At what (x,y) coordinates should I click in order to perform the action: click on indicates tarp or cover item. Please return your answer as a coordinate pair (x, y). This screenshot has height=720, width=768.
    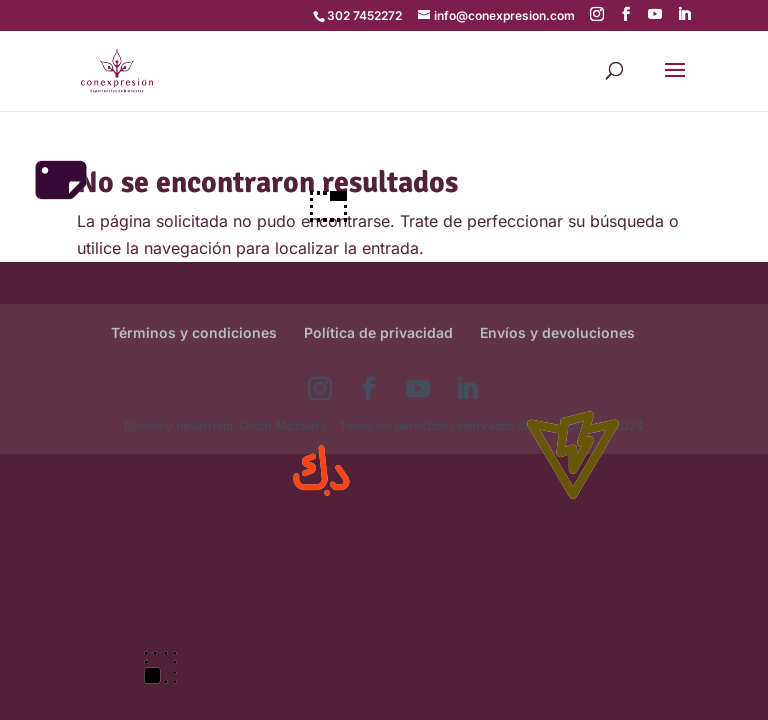
    Looking at the image, I should click on (61, 180).